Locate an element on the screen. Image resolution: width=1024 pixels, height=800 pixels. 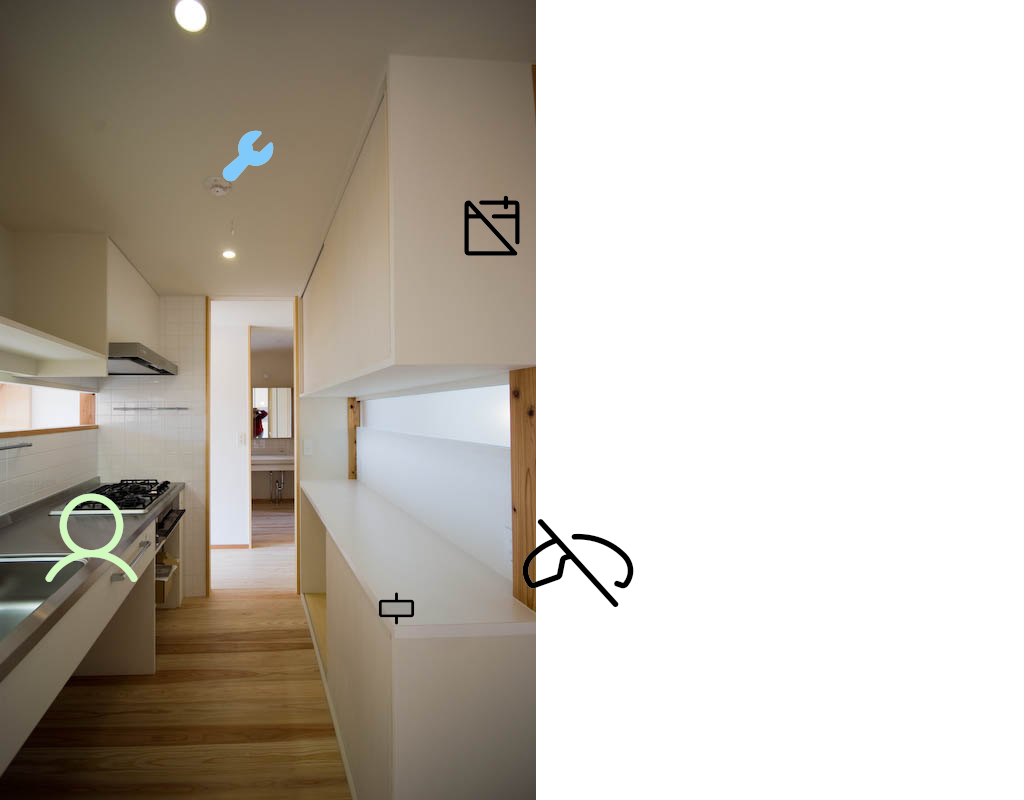
view your profile is located at coordinates (91, 539).